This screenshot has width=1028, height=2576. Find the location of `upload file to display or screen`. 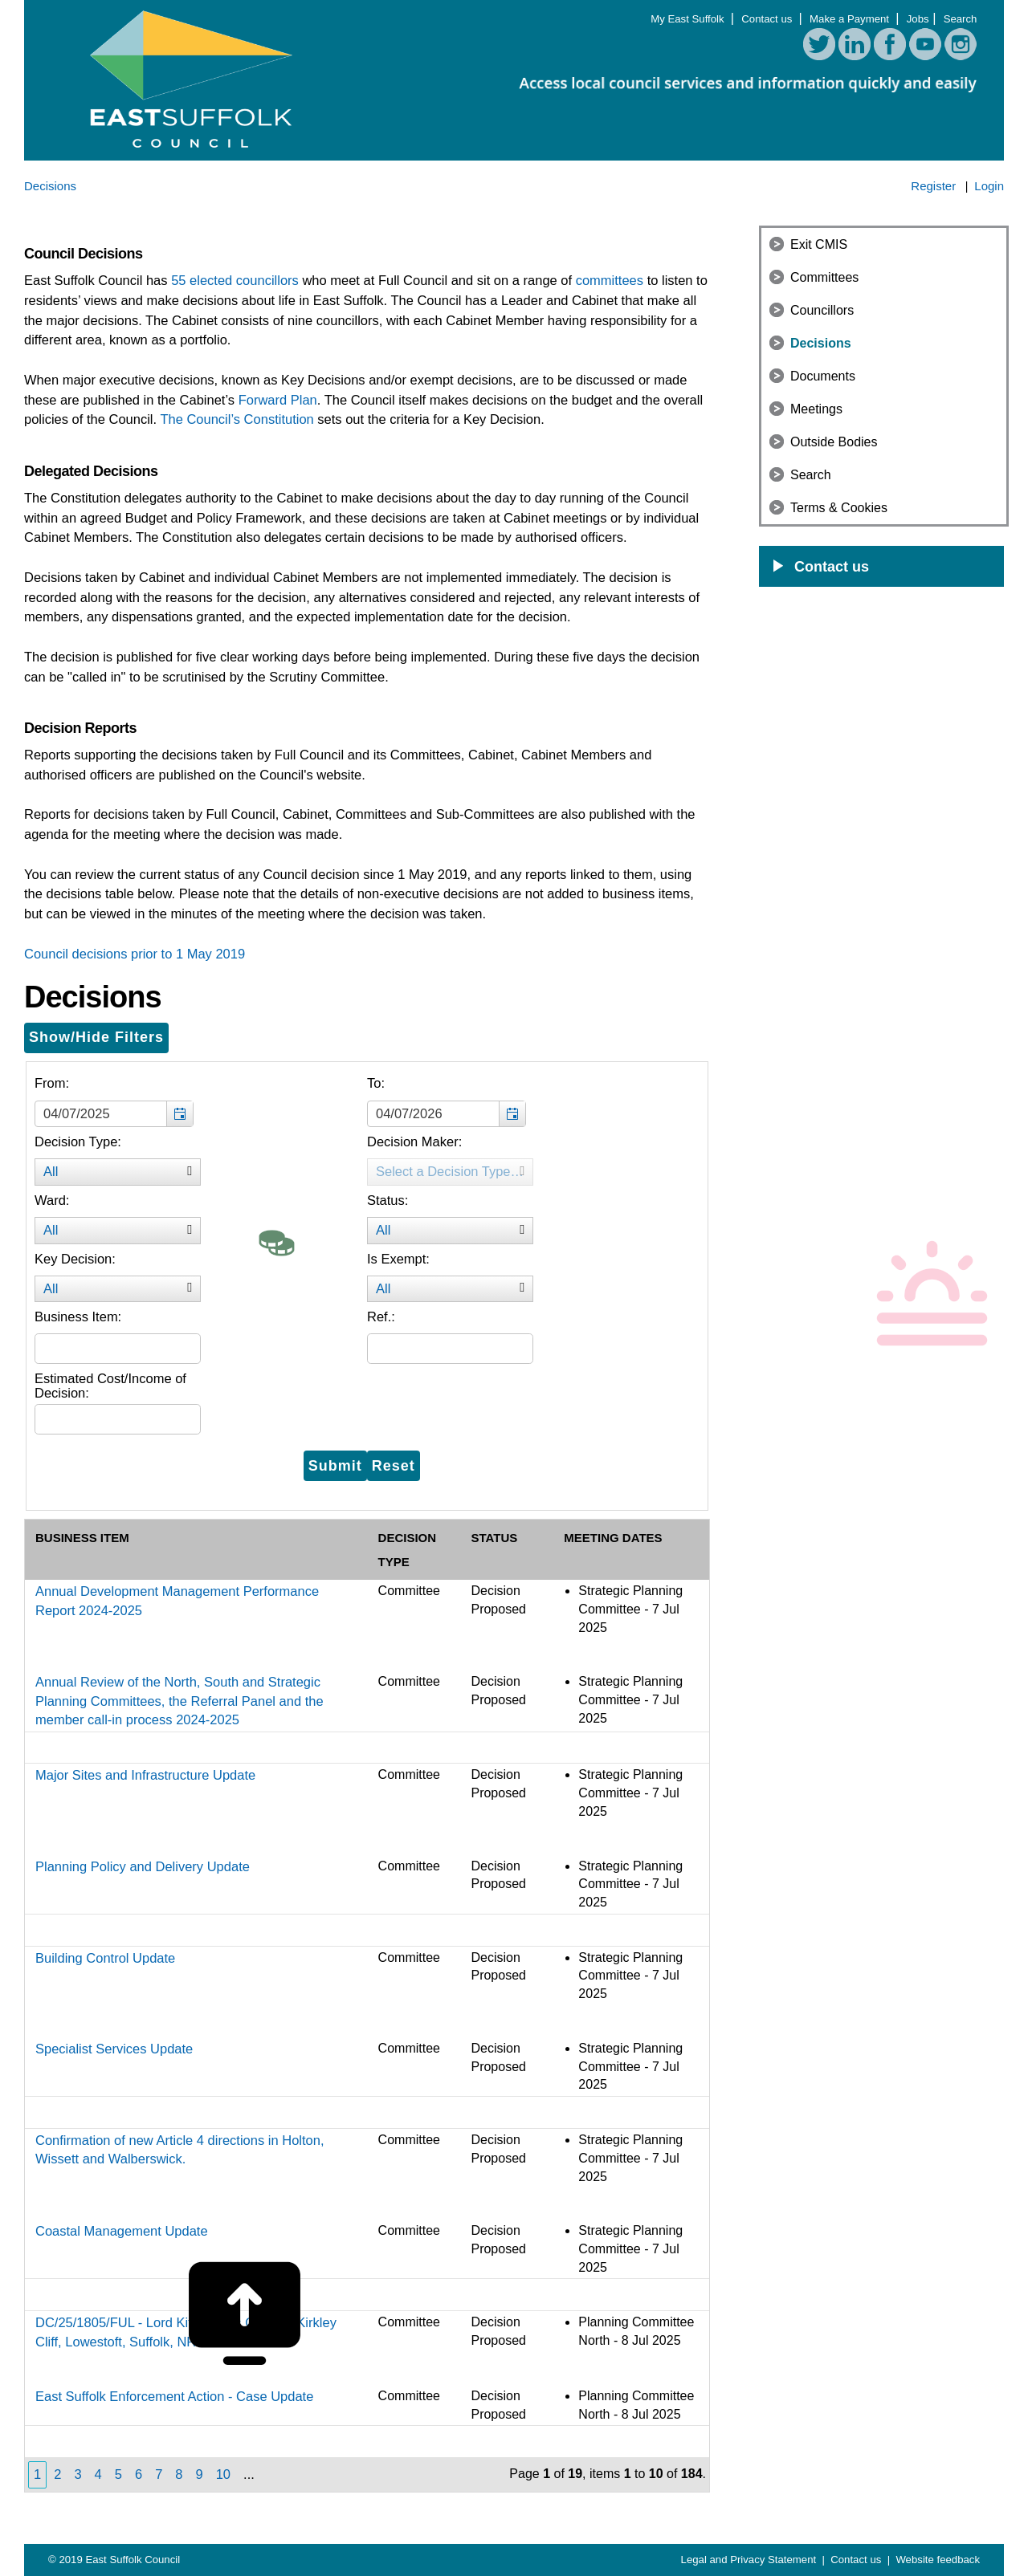

upload file to display or screen is located at coordinates (244, 2309).